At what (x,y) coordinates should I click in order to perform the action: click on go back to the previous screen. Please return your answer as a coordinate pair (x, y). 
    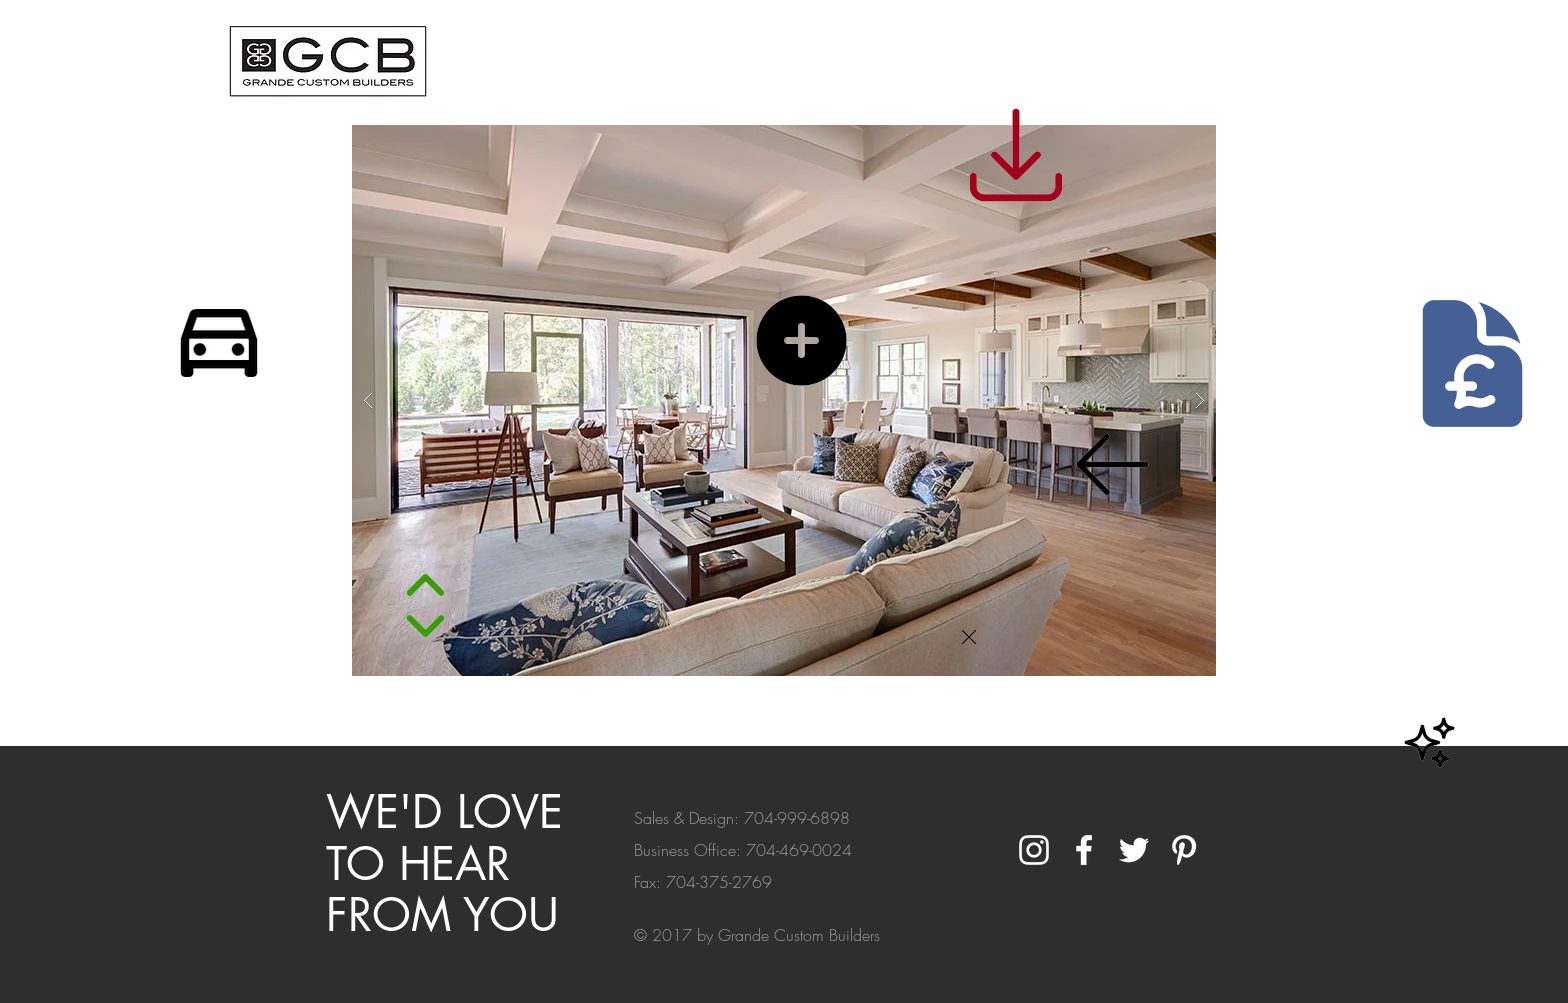
    Looking at the image, I should click on (1112, 464).